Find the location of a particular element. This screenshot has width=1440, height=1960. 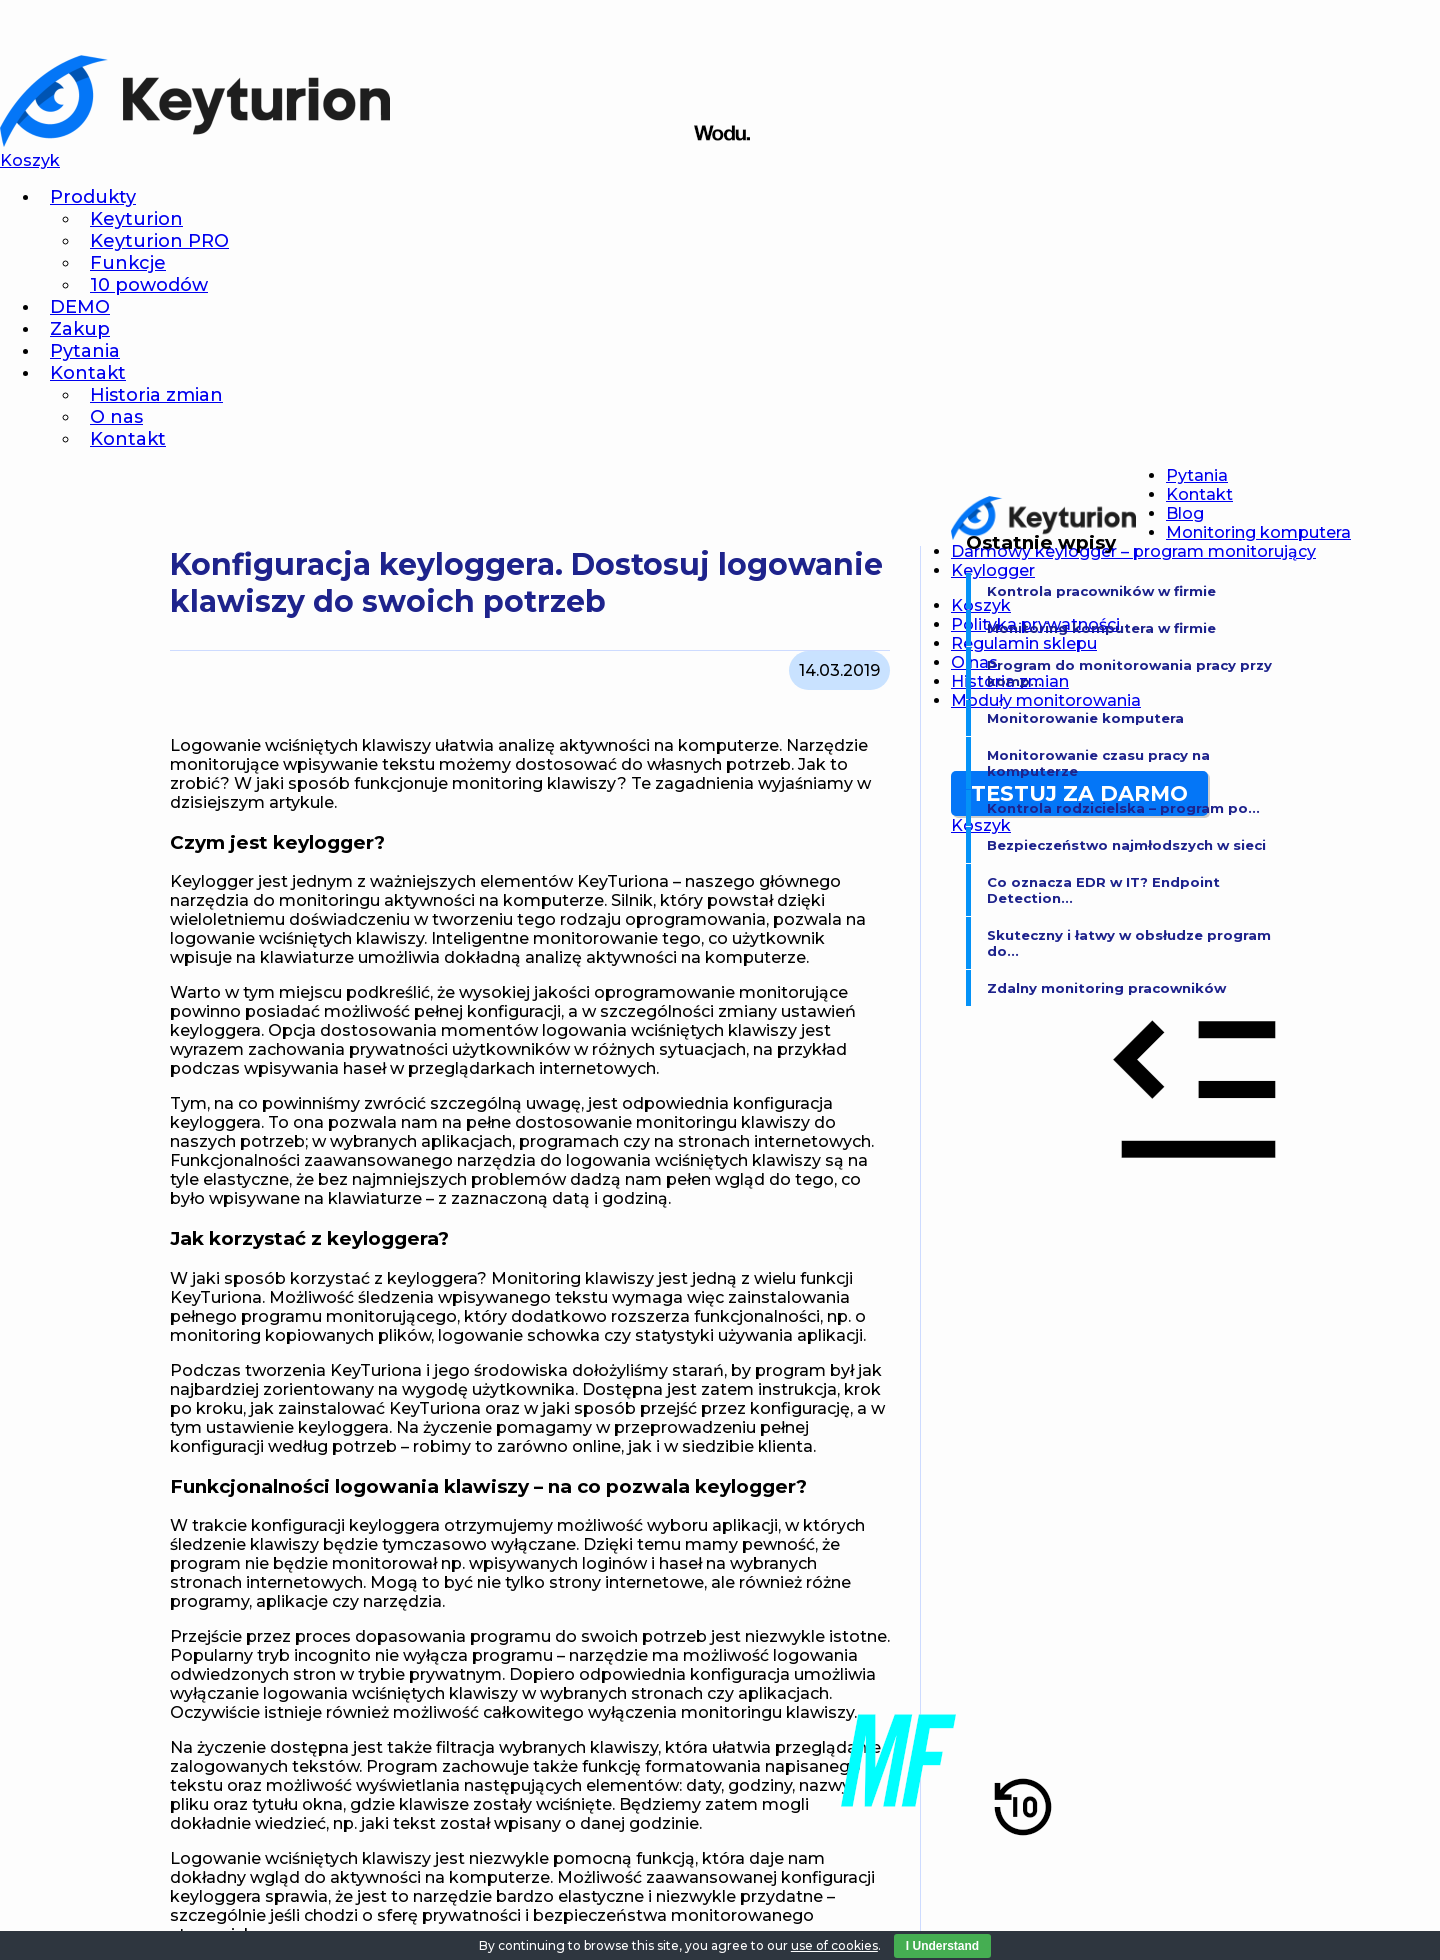

visit MetaFilter community website is located at coordinates (898, 1760).